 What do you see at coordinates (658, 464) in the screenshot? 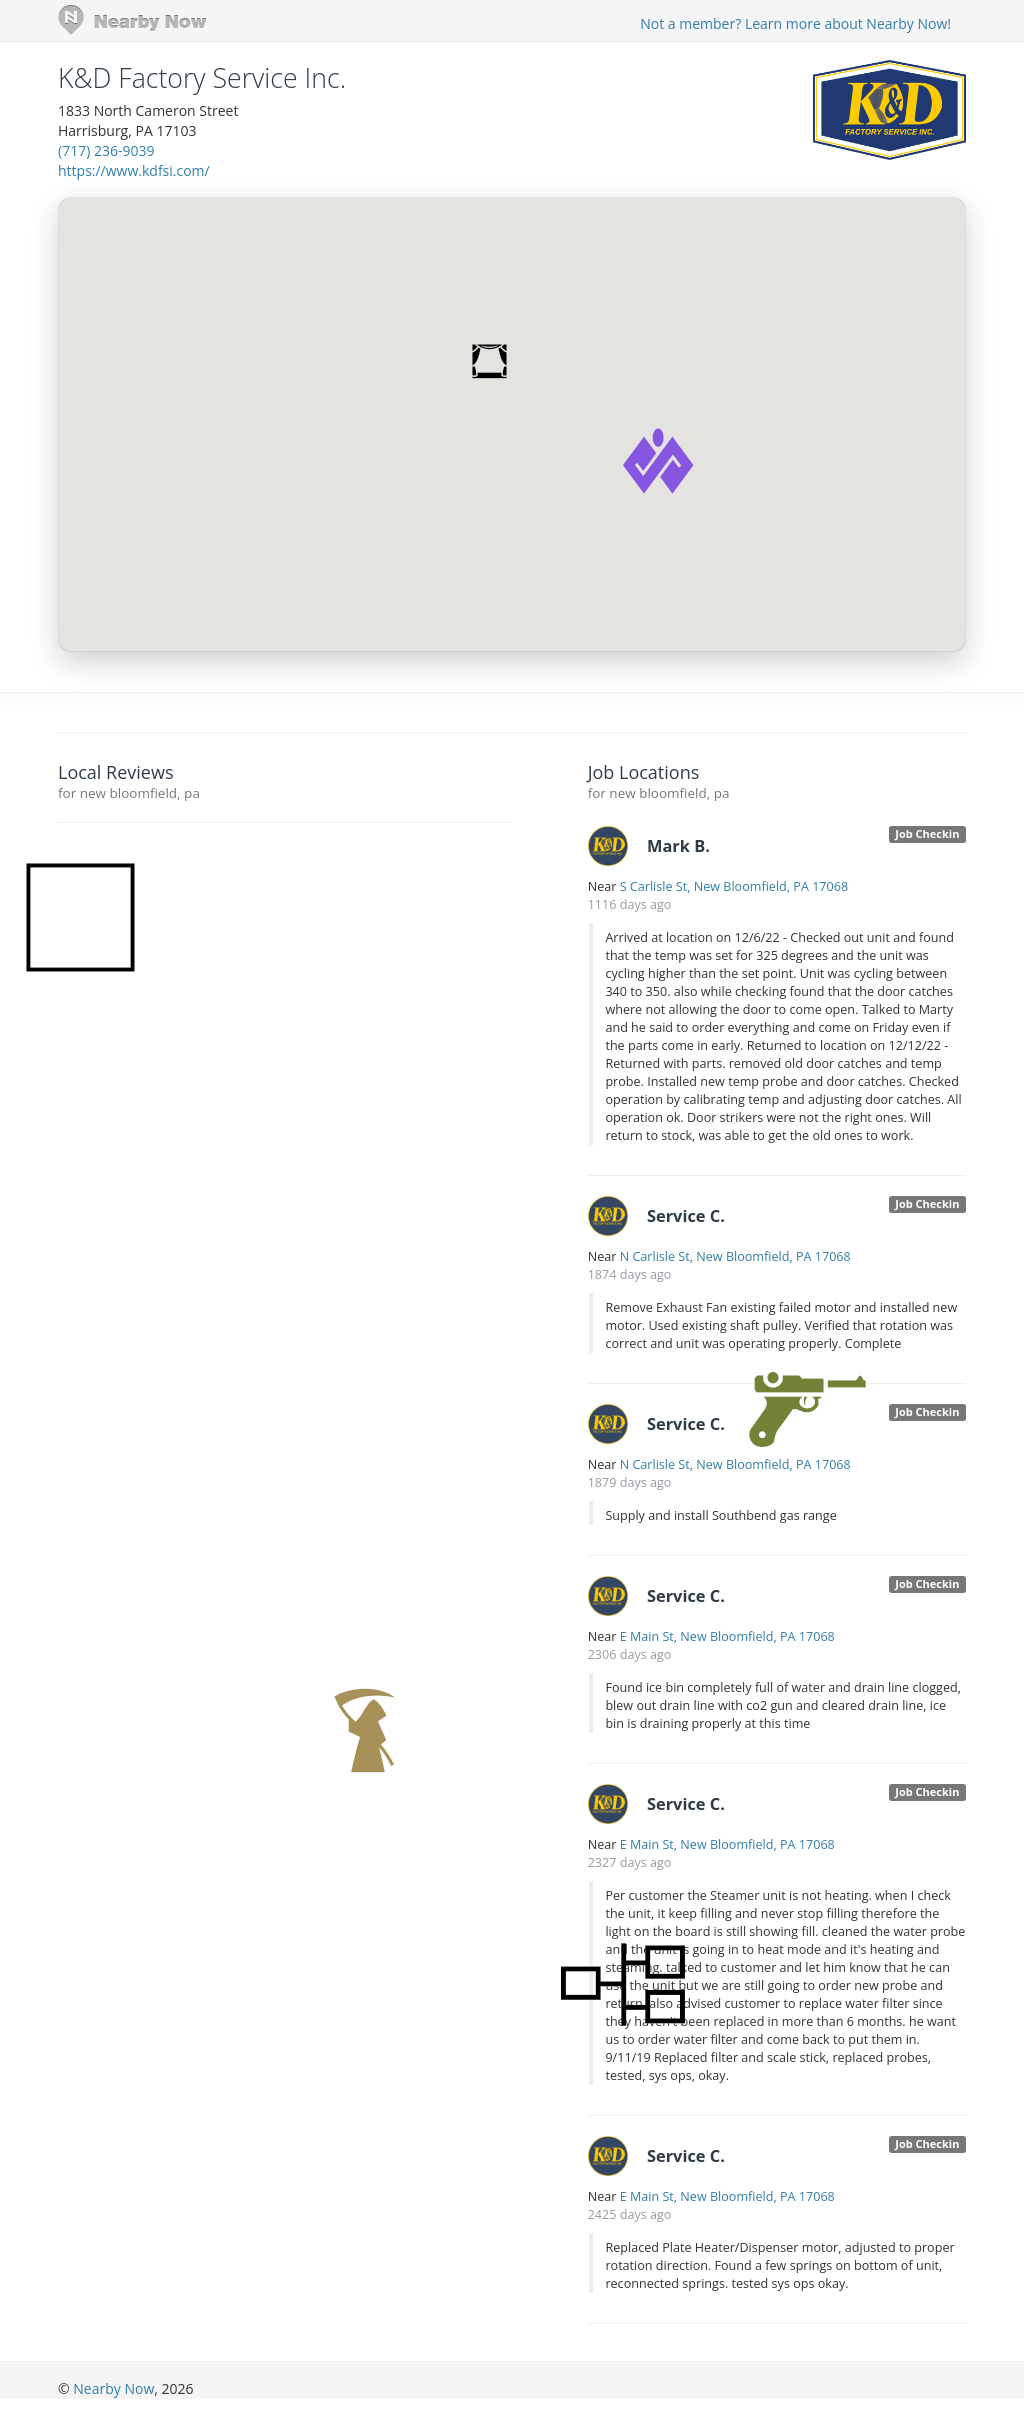
I see `indicates unlimited or infinite gameplay mode` at bounding box center [658, 464].